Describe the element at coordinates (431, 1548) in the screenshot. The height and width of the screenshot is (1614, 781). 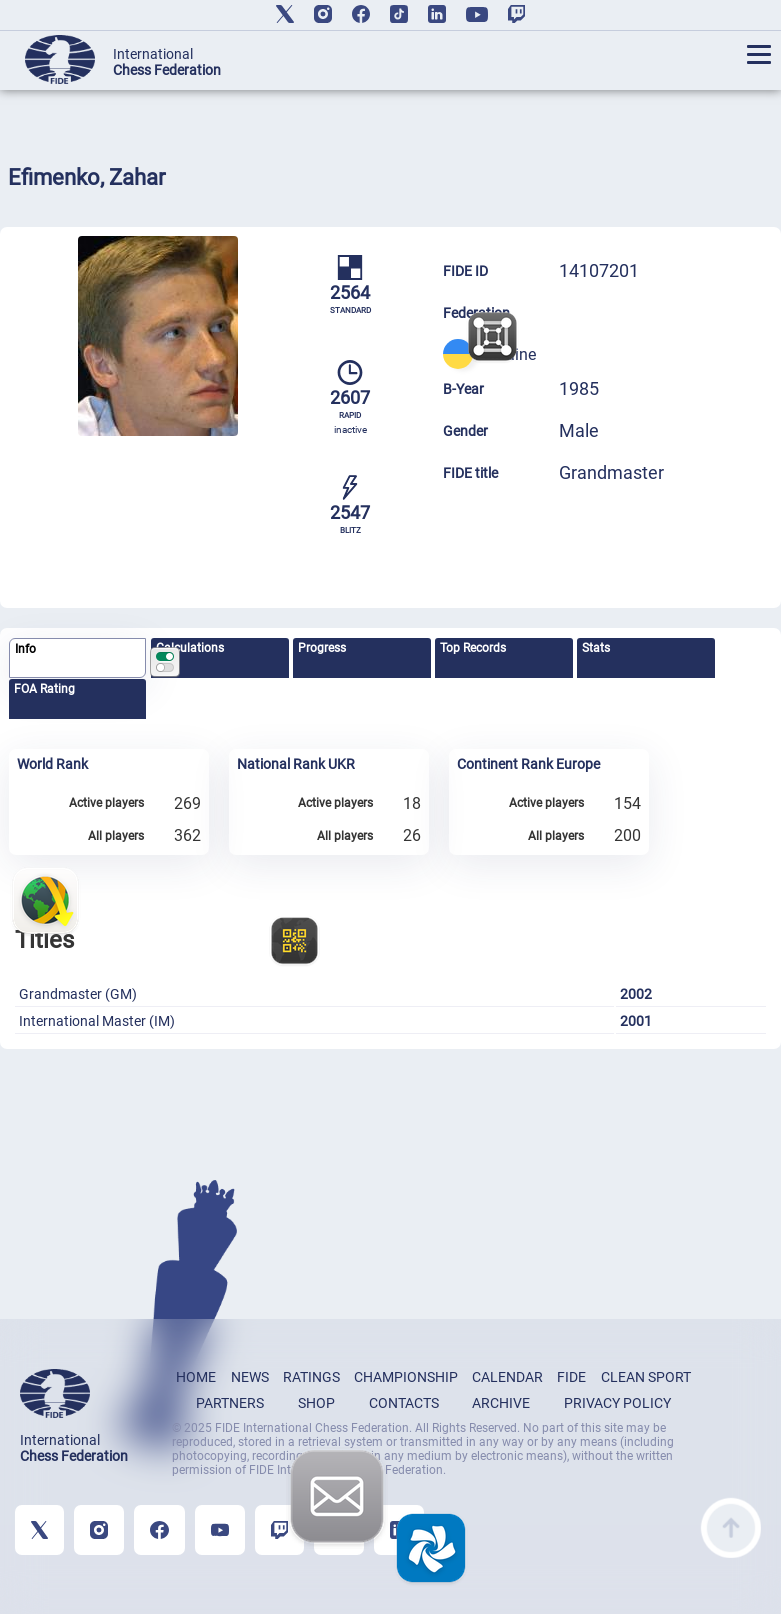
I see `open chakra linux distribution` at that location.